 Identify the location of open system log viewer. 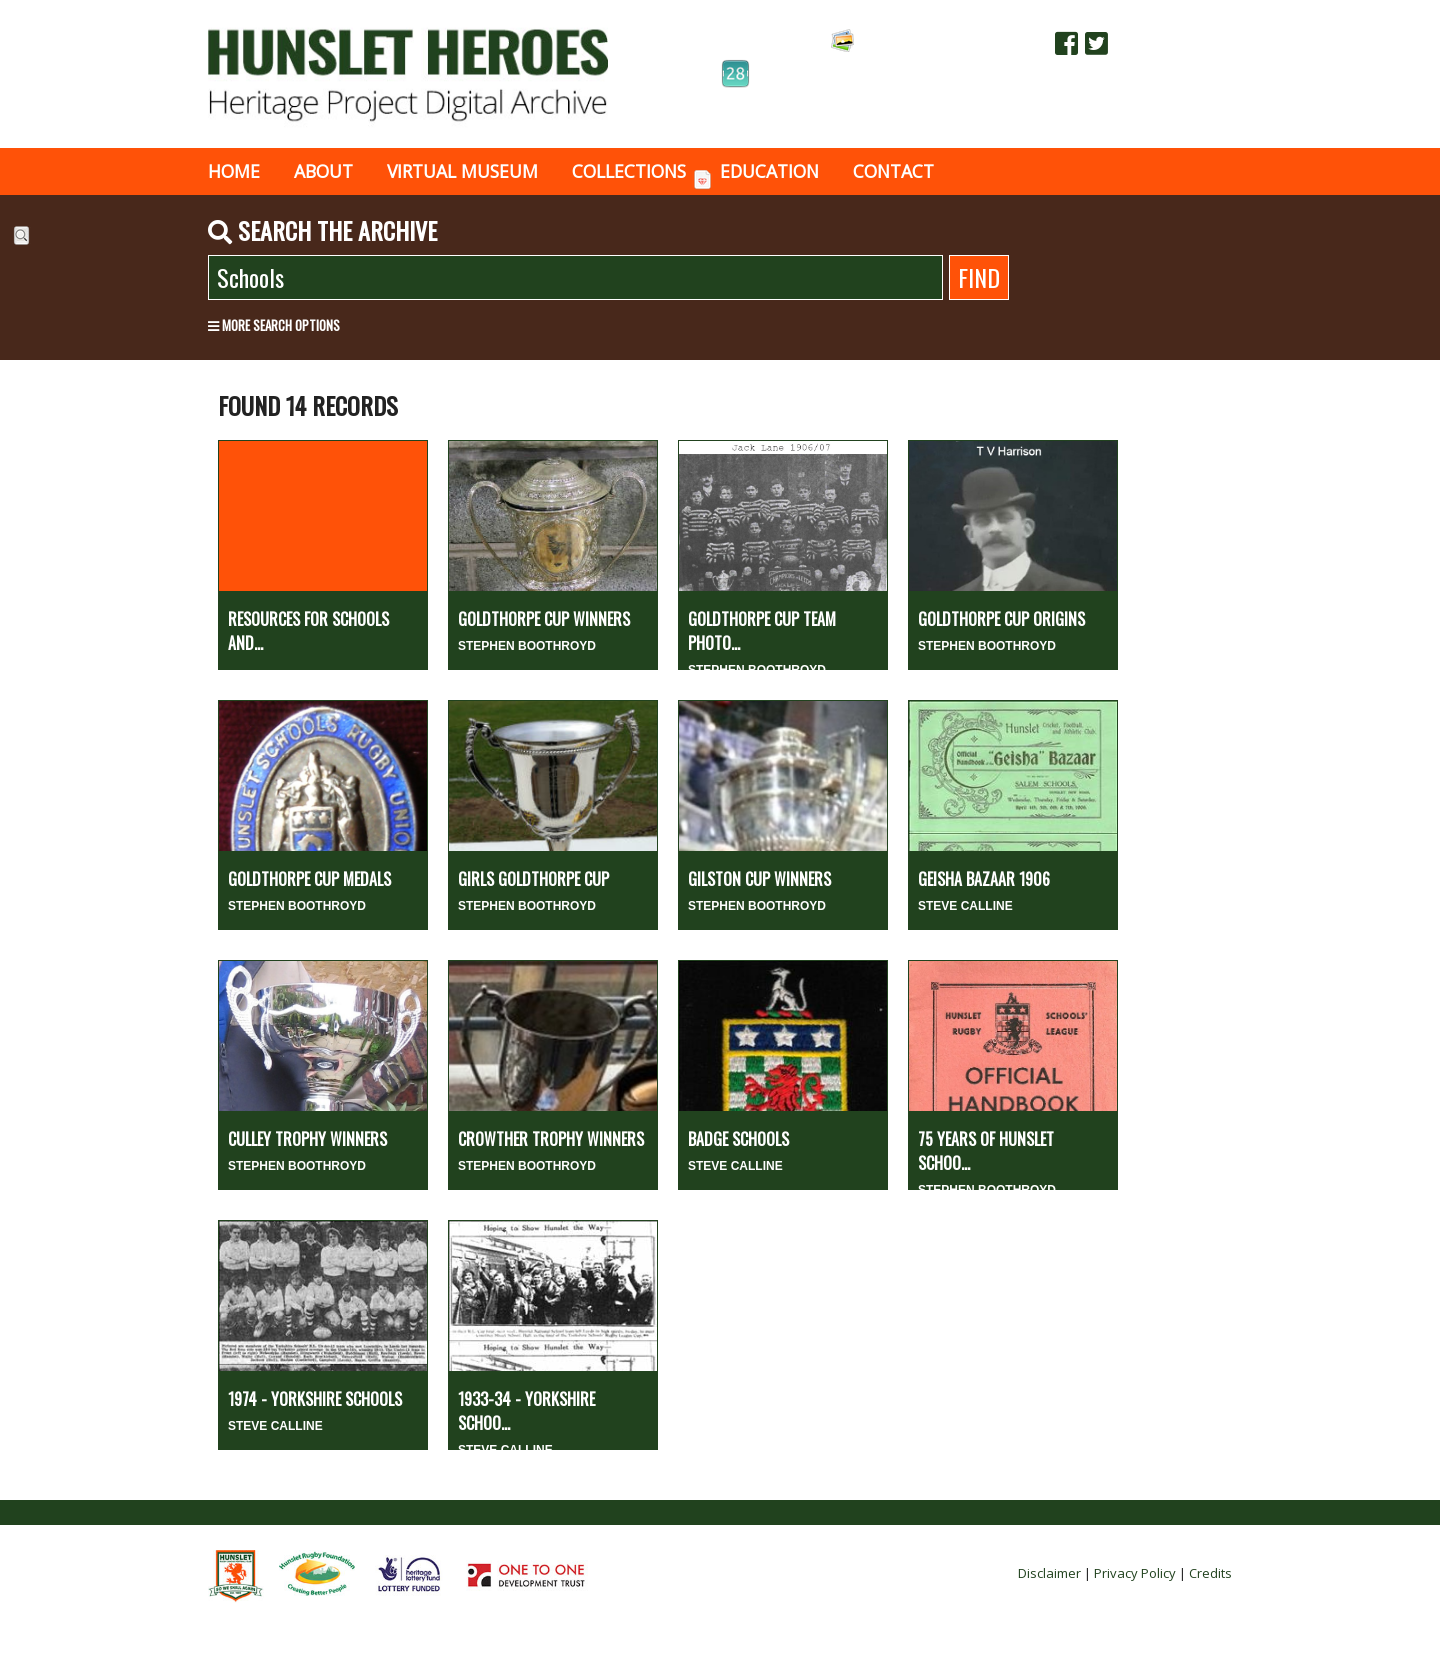
(21, 235).